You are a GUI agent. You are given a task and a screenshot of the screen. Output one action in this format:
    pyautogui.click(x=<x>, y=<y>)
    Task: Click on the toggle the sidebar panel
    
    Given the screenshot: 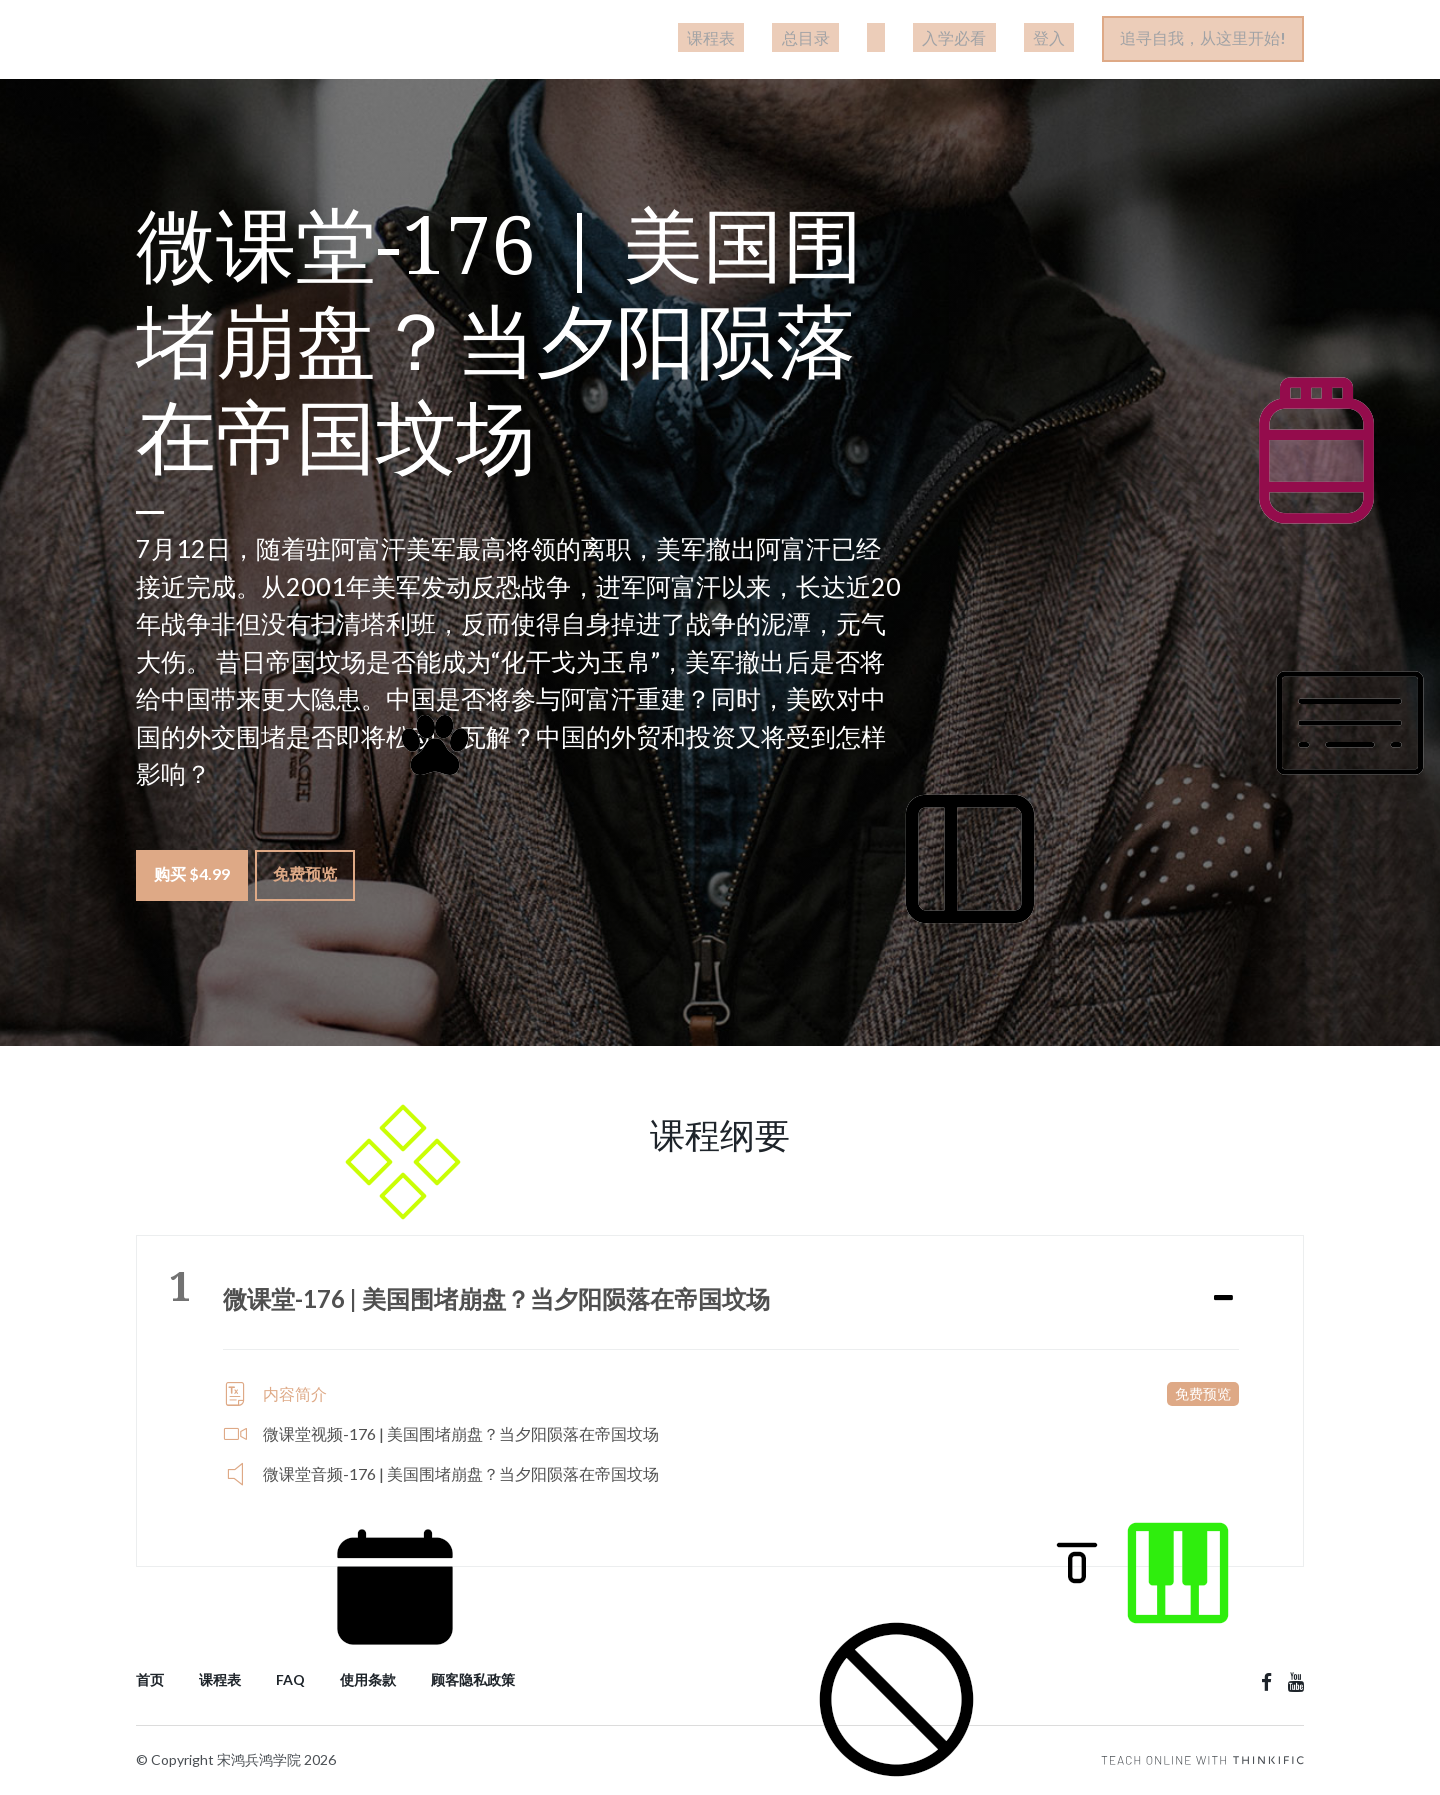 What is the action you would take?
    pyautogui.click(x=970, y=859)
    